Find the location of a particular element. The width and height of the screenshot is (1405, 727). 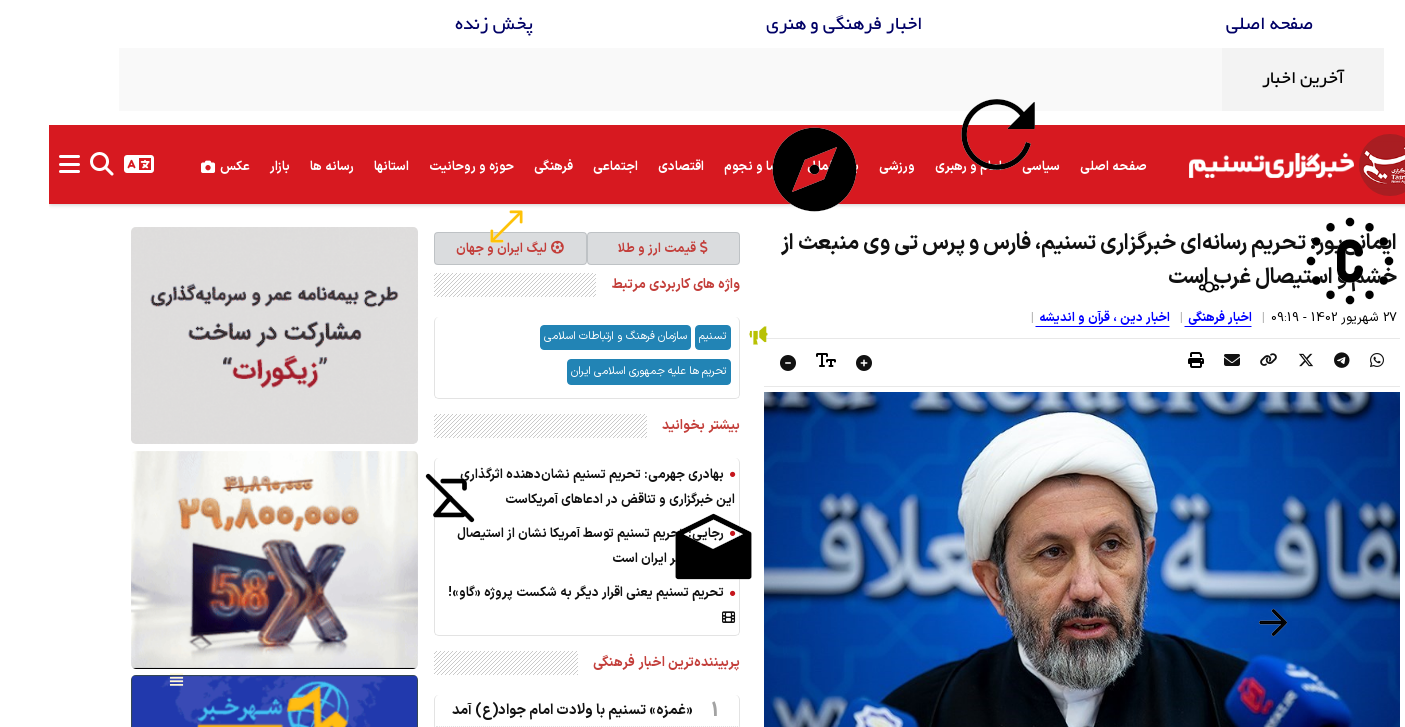

open navigation menu is located at coordinates (176, 679).